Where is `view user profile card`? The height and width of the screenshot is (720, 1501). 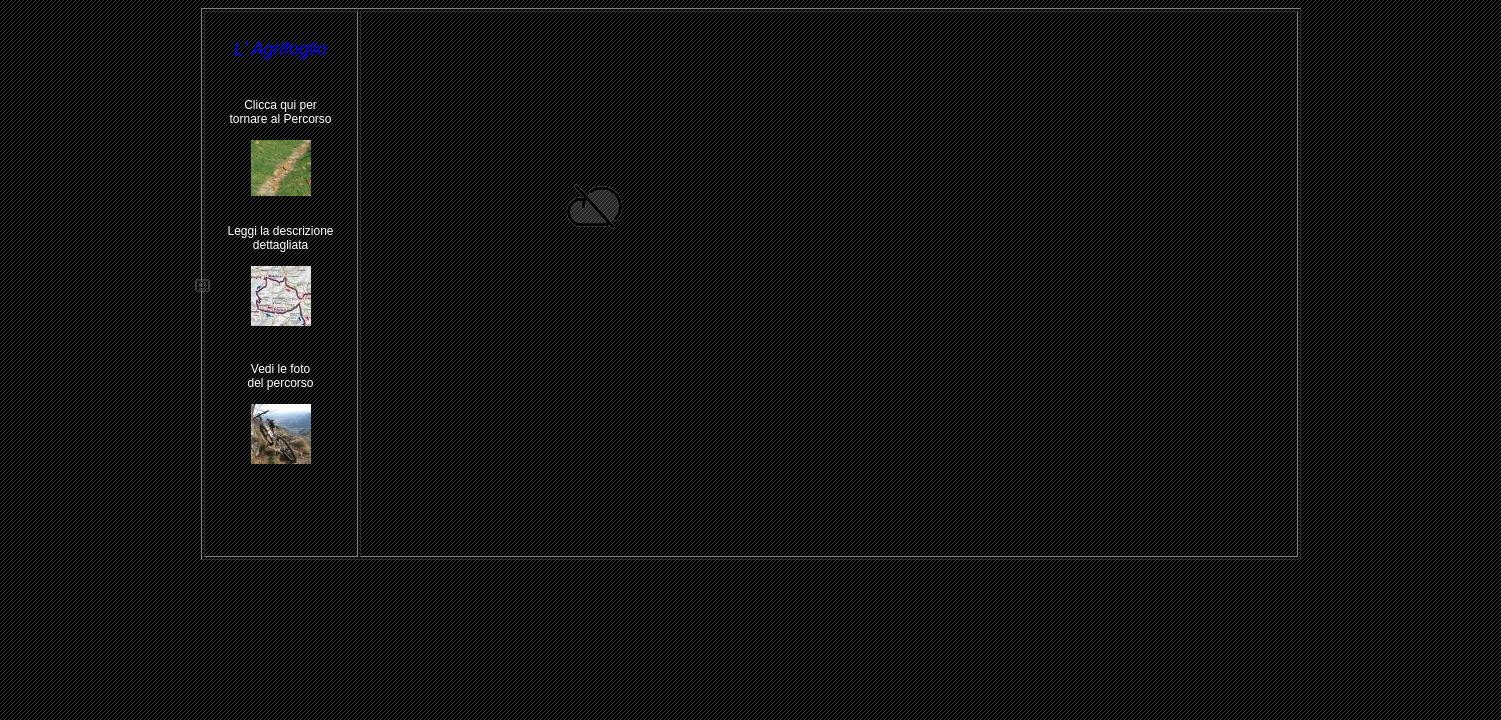
view user profile card is located at coordinates (202, 285).